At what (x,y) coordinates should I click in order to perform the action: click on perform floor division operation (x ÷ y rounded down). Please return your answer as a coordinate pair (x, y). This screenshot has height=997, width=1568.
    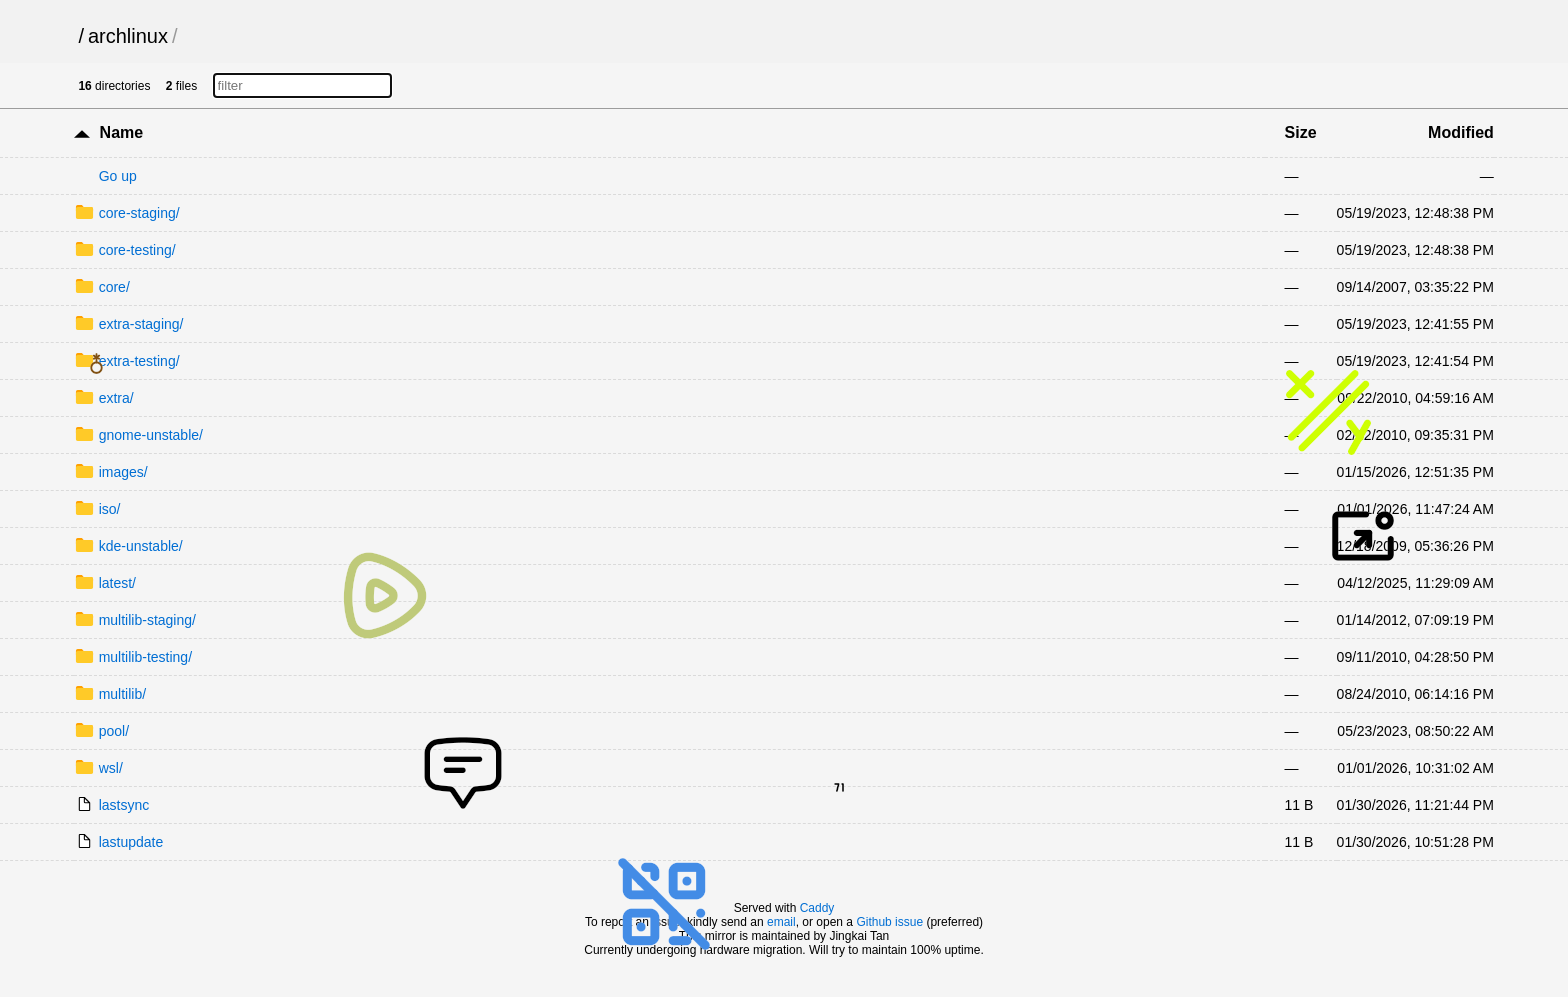
    Looking at the image, I should click on (1328, 412).